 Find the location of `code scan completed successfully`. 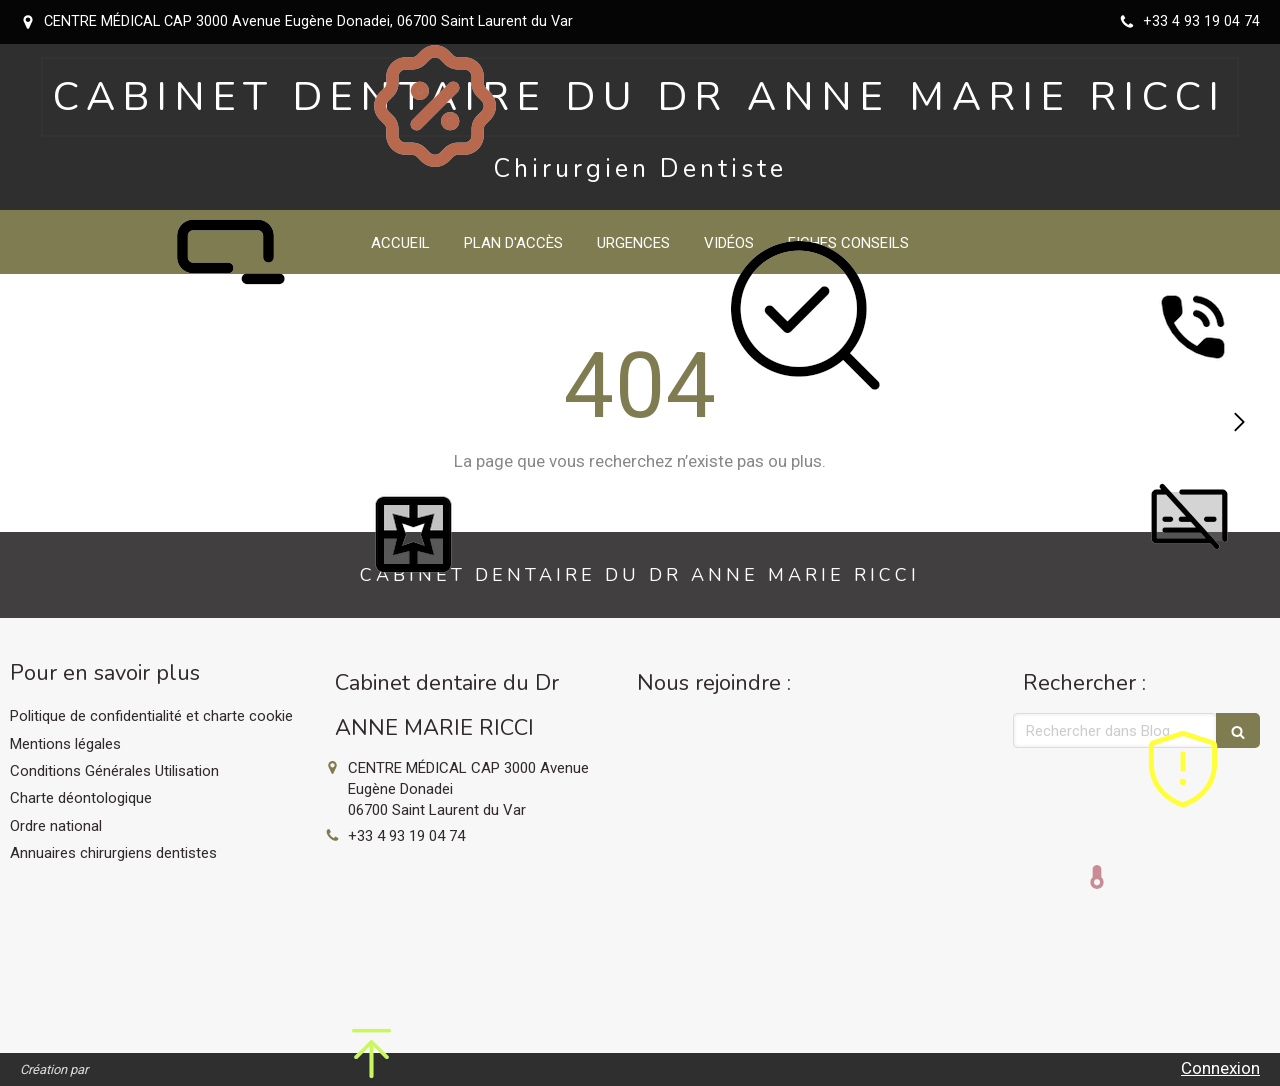

code scan completed successfully is located at coordinates (808, 318).